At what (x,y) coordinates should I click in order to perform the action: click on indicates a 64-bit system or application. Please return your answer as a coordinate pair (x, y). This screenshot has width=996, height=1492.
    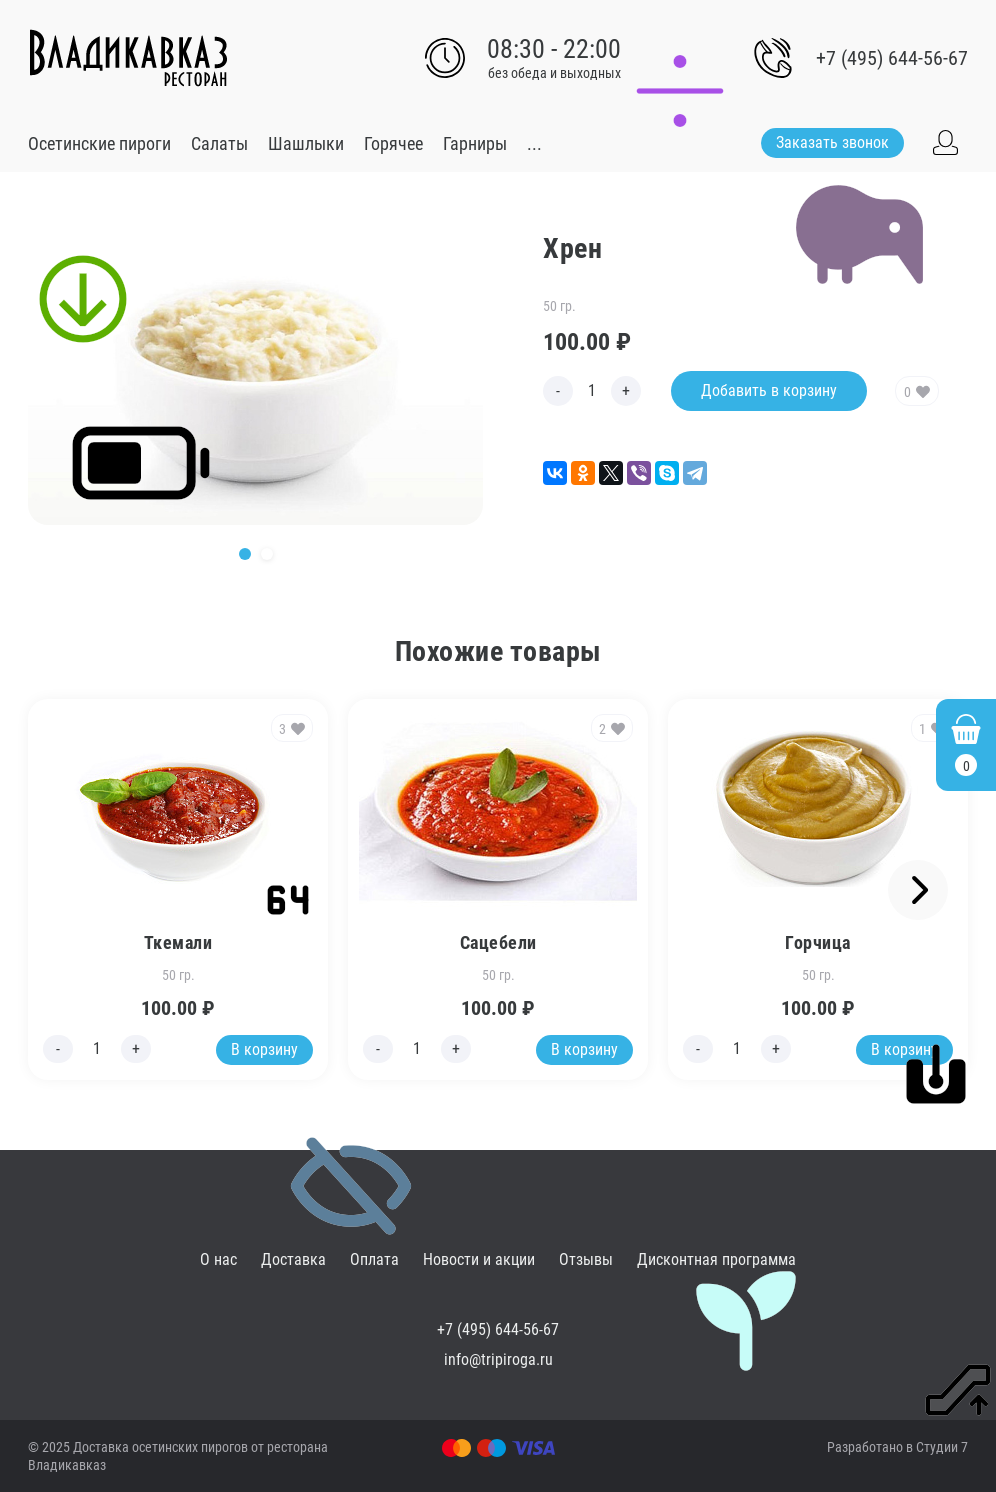
    Looking at the image, I should click on (288, 900).